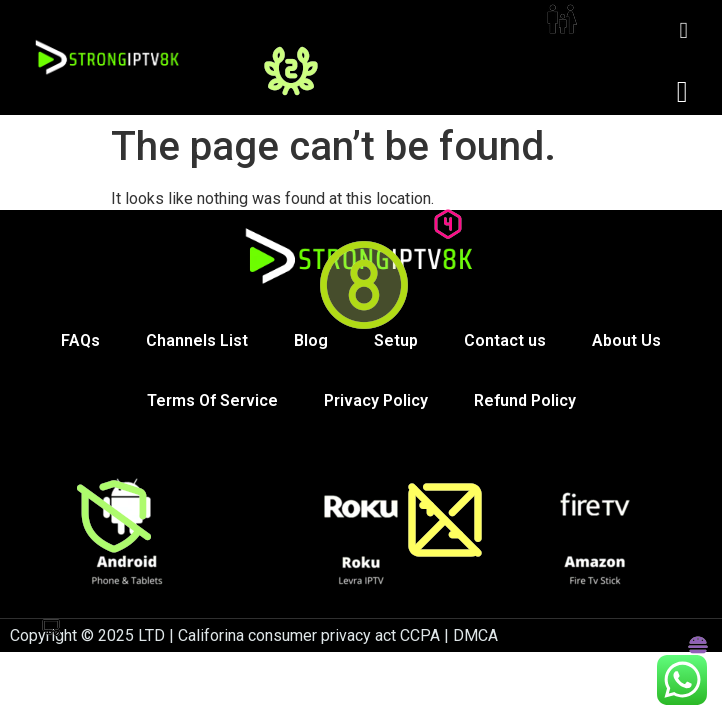  I want to click on disable exposure adjustment, so click(445, 520).